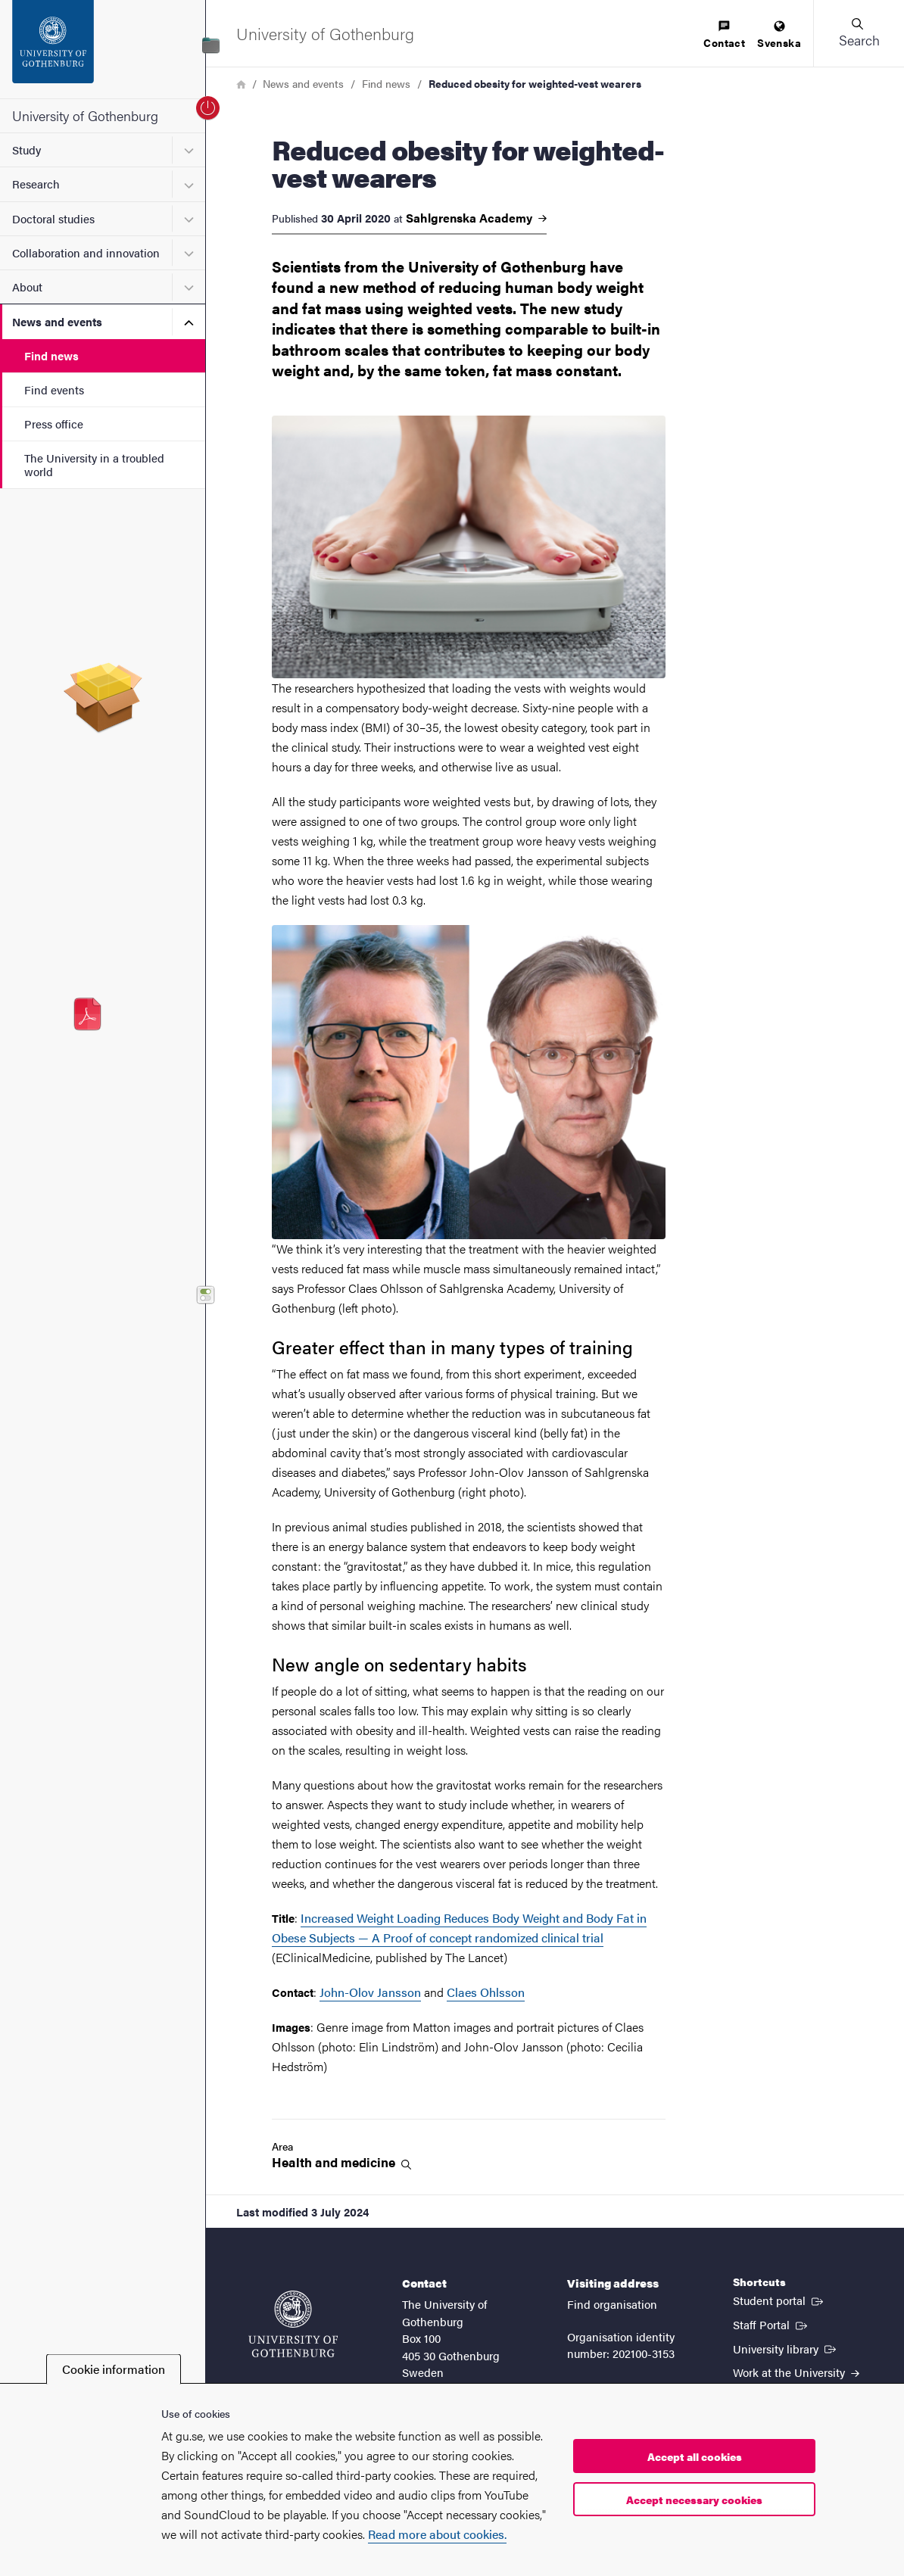 The height and width of the screenshot is (2576, 904). What do you see at coordinates (208, 108) in the screenshot?
I see `shut down the system` at bounding box center [208, 108].